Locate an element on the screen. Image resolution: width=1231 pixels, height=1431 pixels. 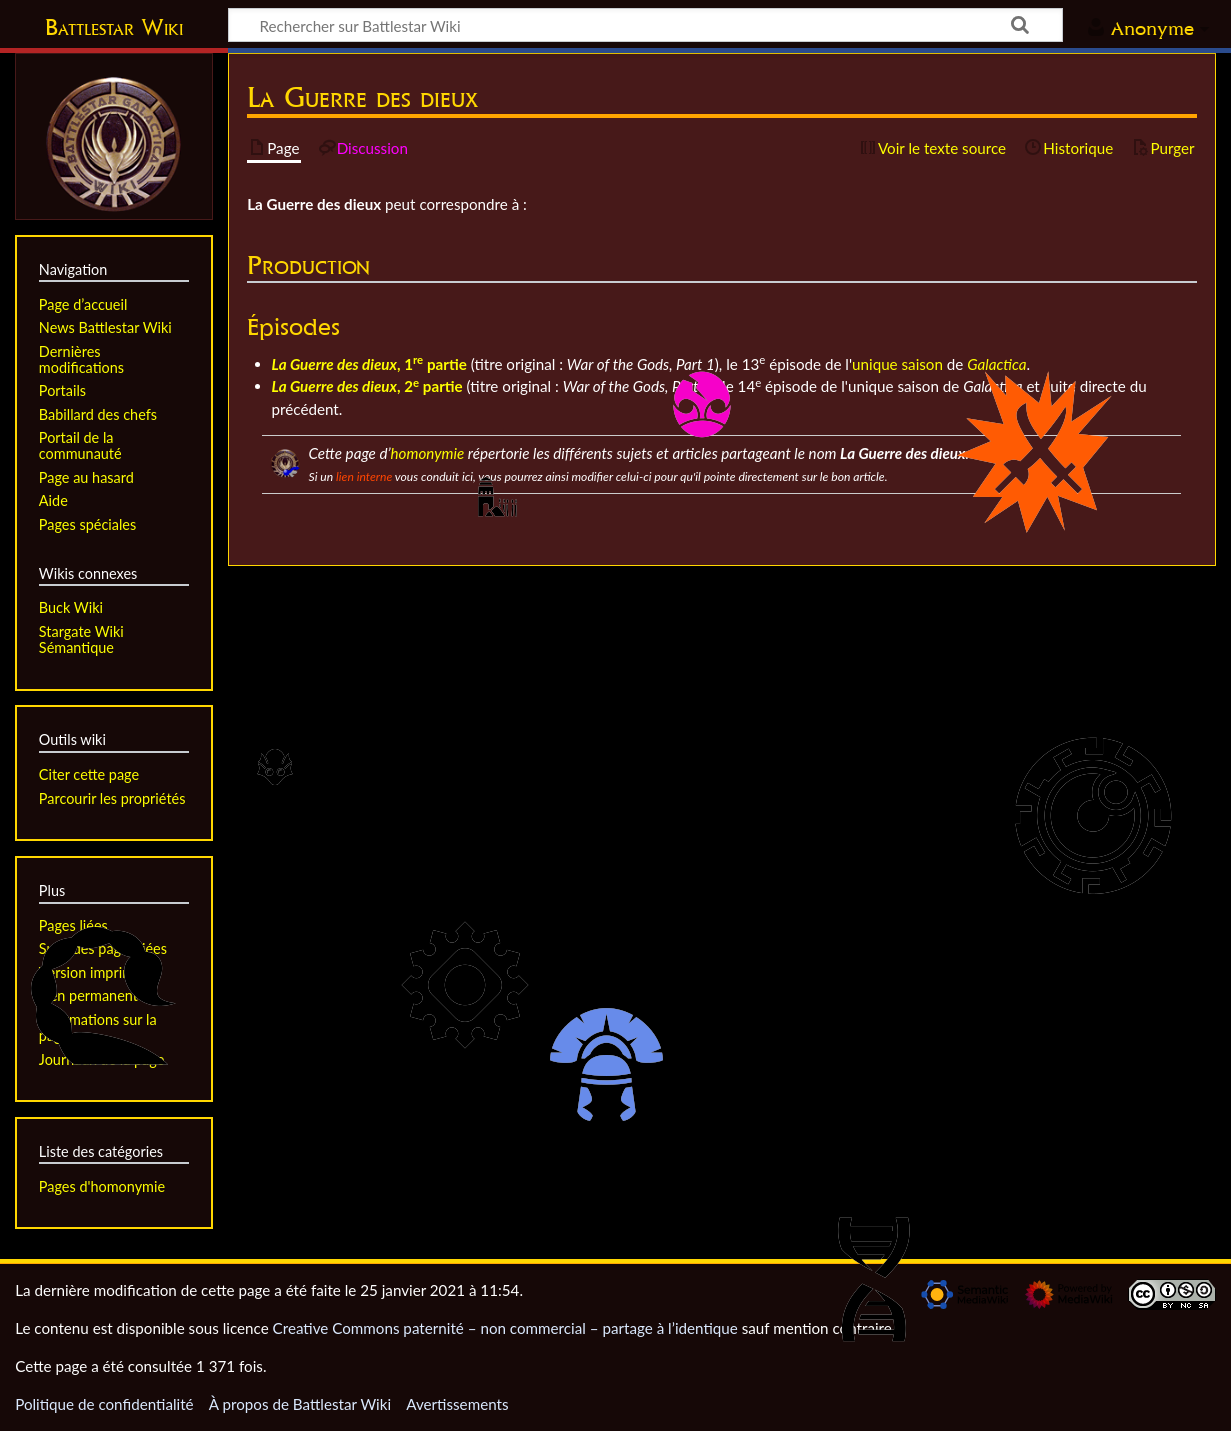
select triton or sea creature character is located at coordinates (275, 767).